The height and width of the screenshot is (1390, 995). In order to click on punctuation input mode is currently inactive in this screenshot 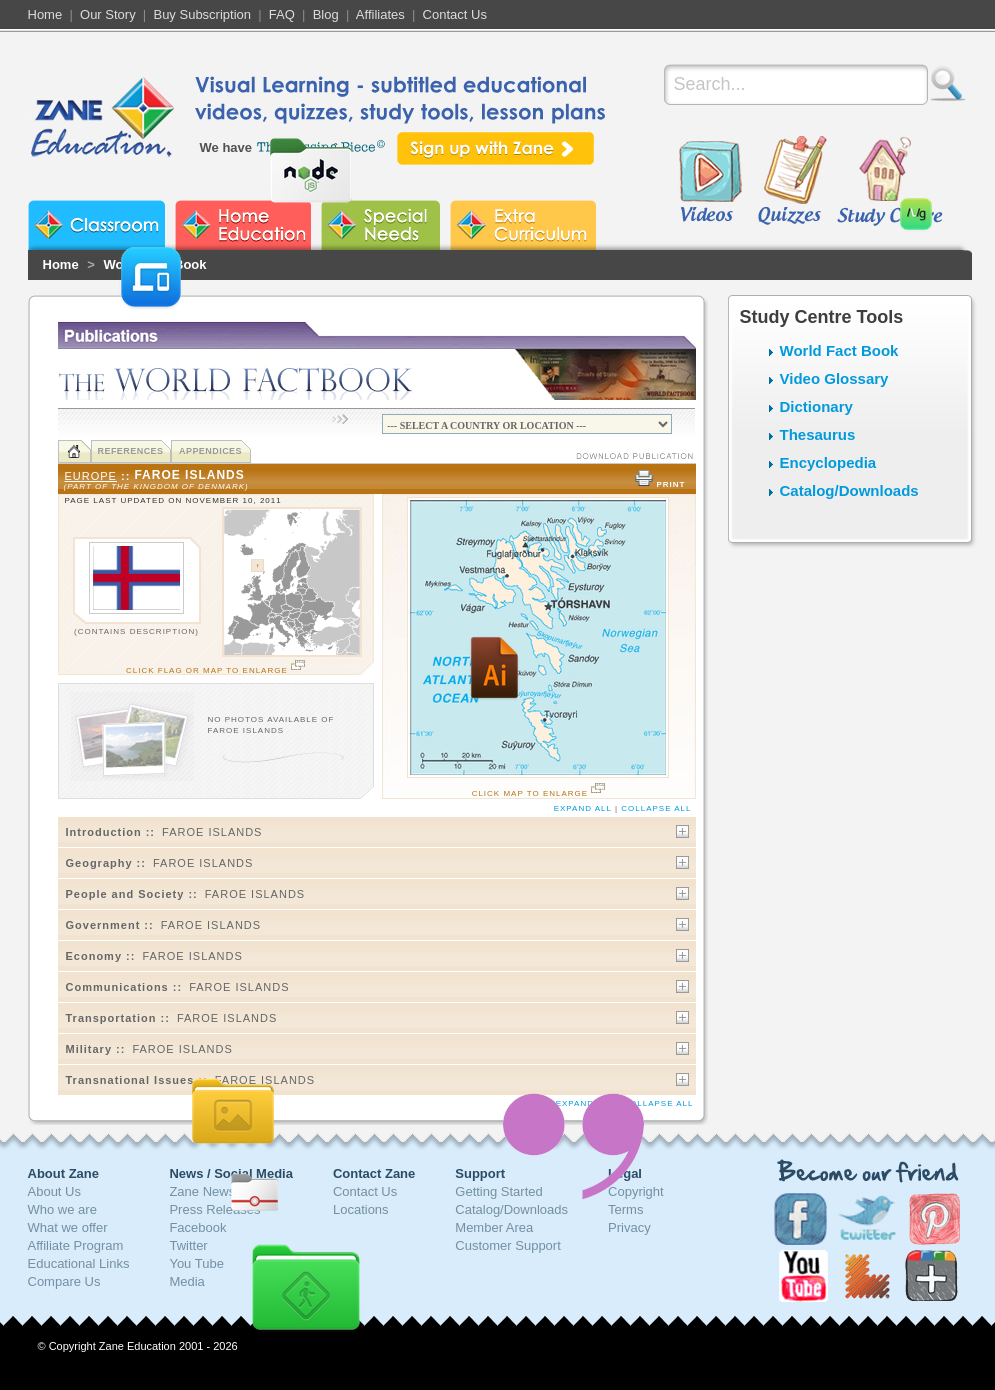, I will do `click(573, 1146)`.